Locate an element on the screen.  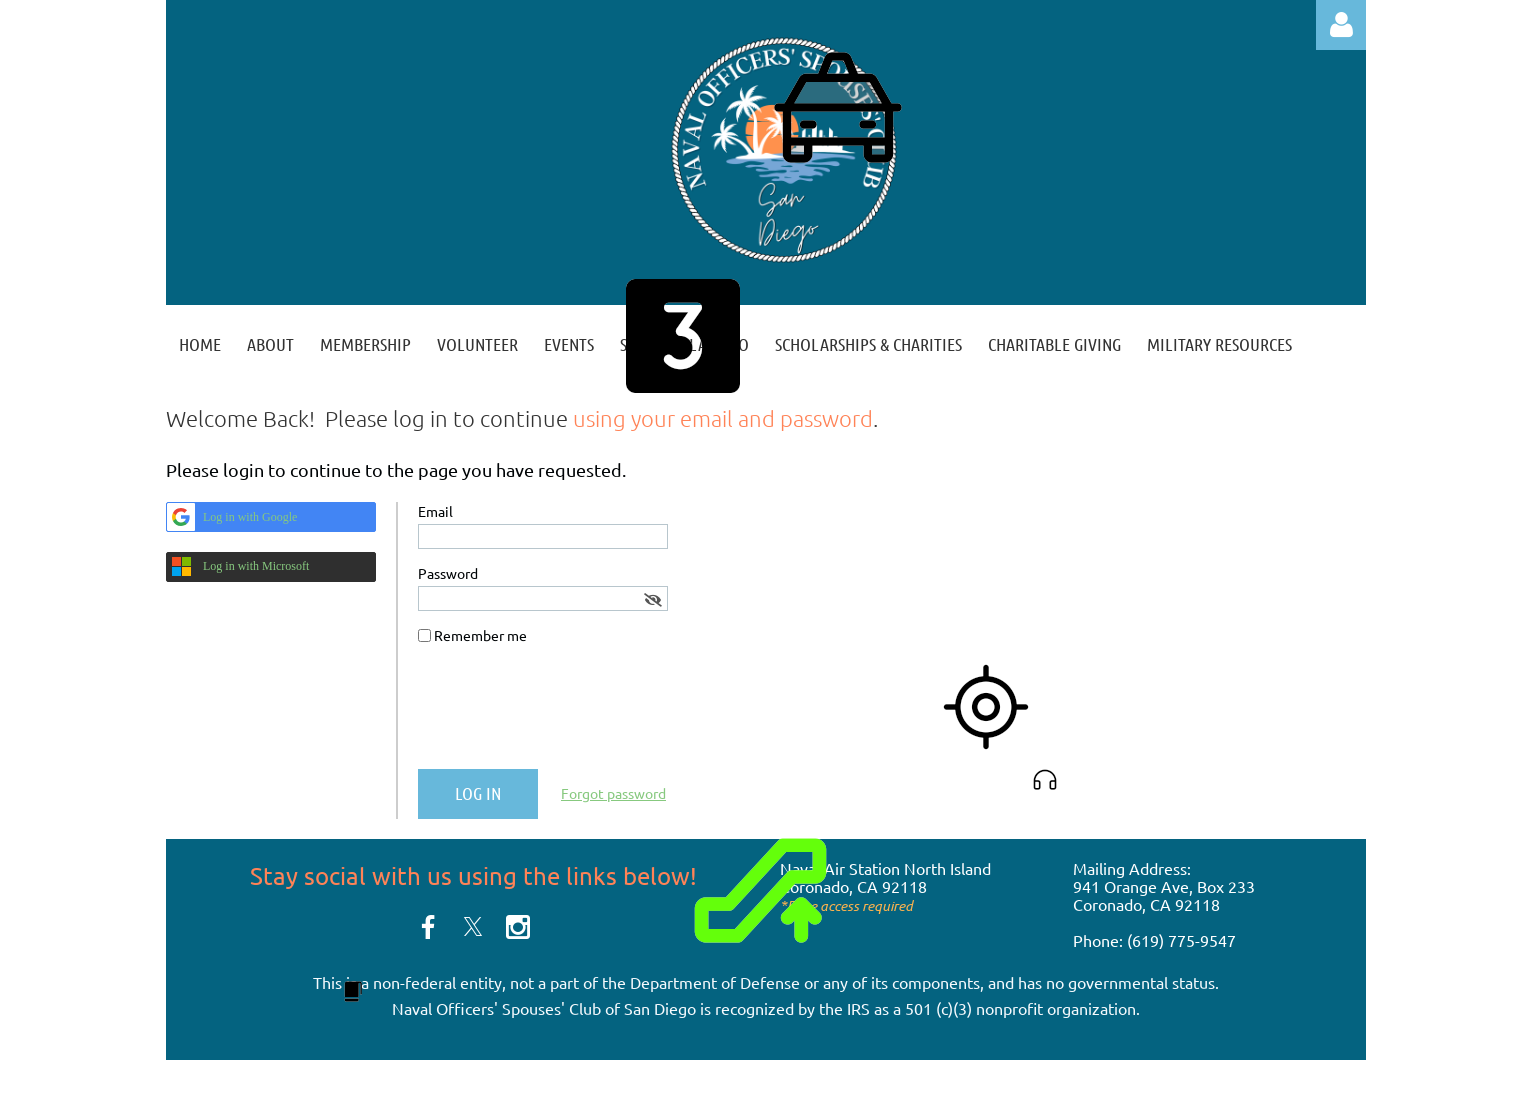
center map on current location is located at coordinates (986, 707).